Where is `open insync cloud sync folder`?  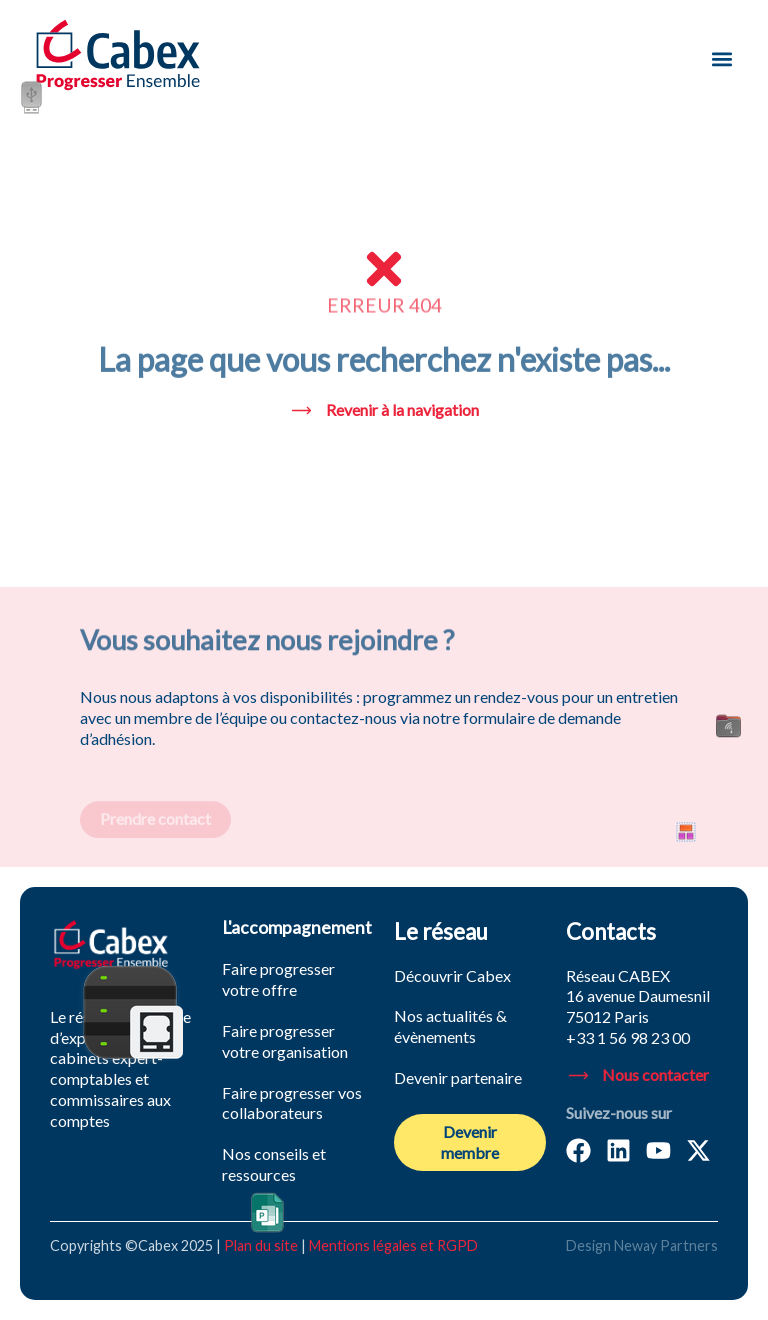
open insync cloud sync folder is located at coordinates (728, 725).